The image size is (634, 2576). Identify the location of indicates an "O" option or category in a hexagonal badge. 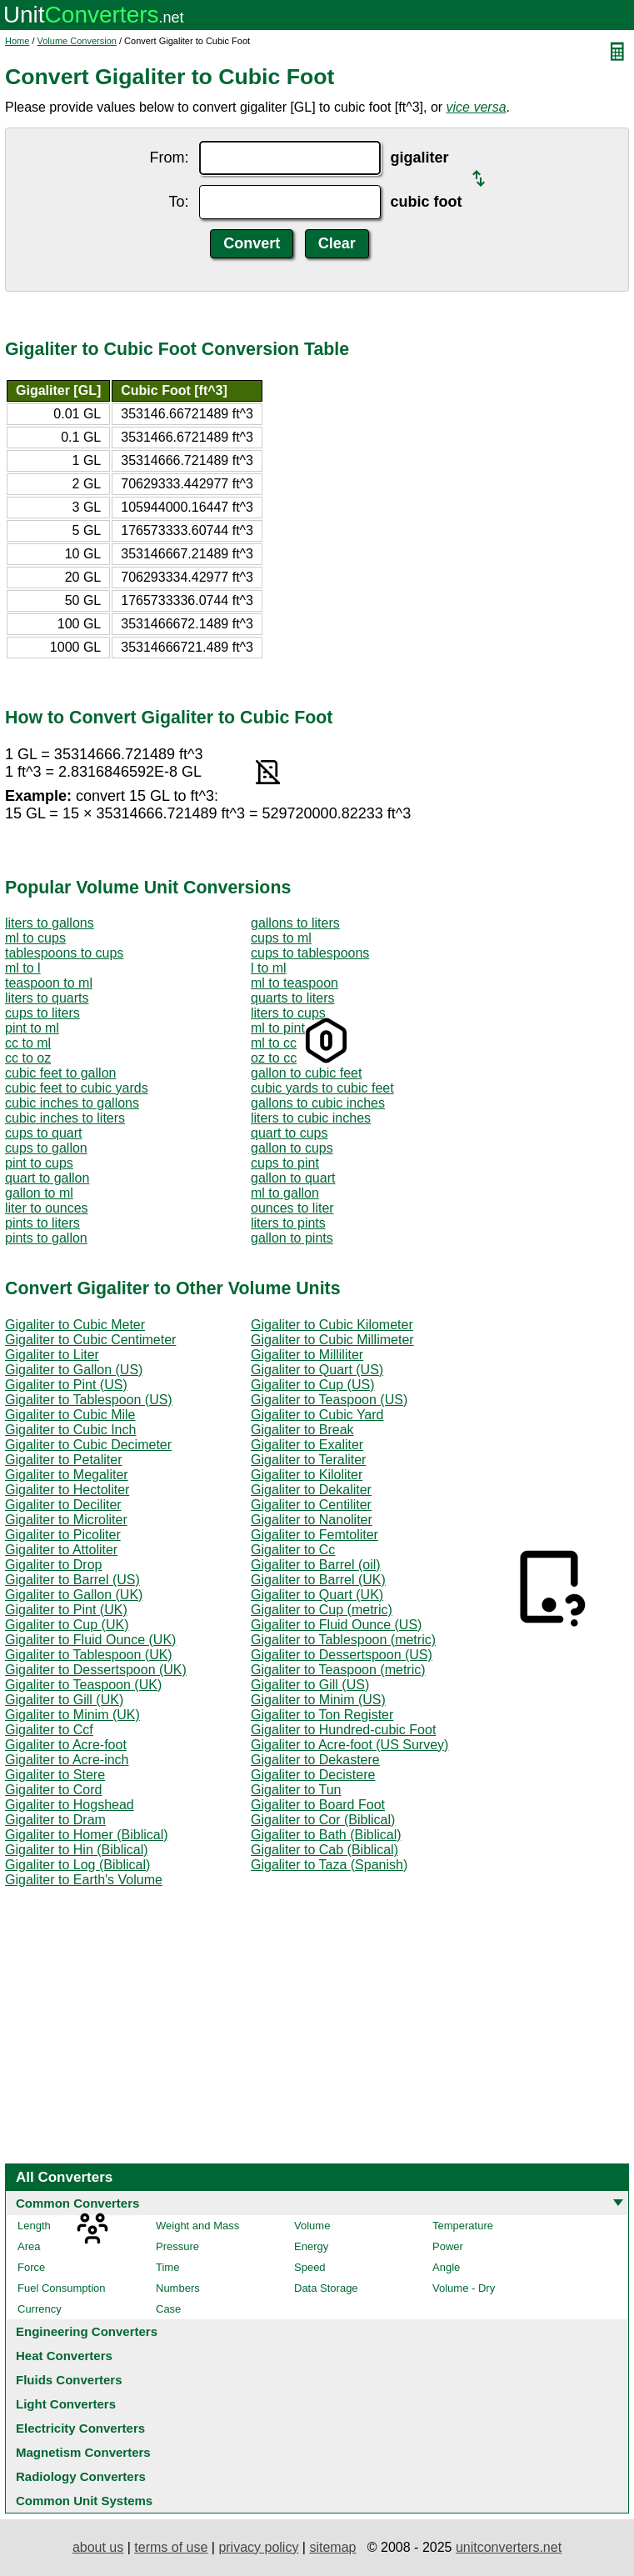
(326, 1040).